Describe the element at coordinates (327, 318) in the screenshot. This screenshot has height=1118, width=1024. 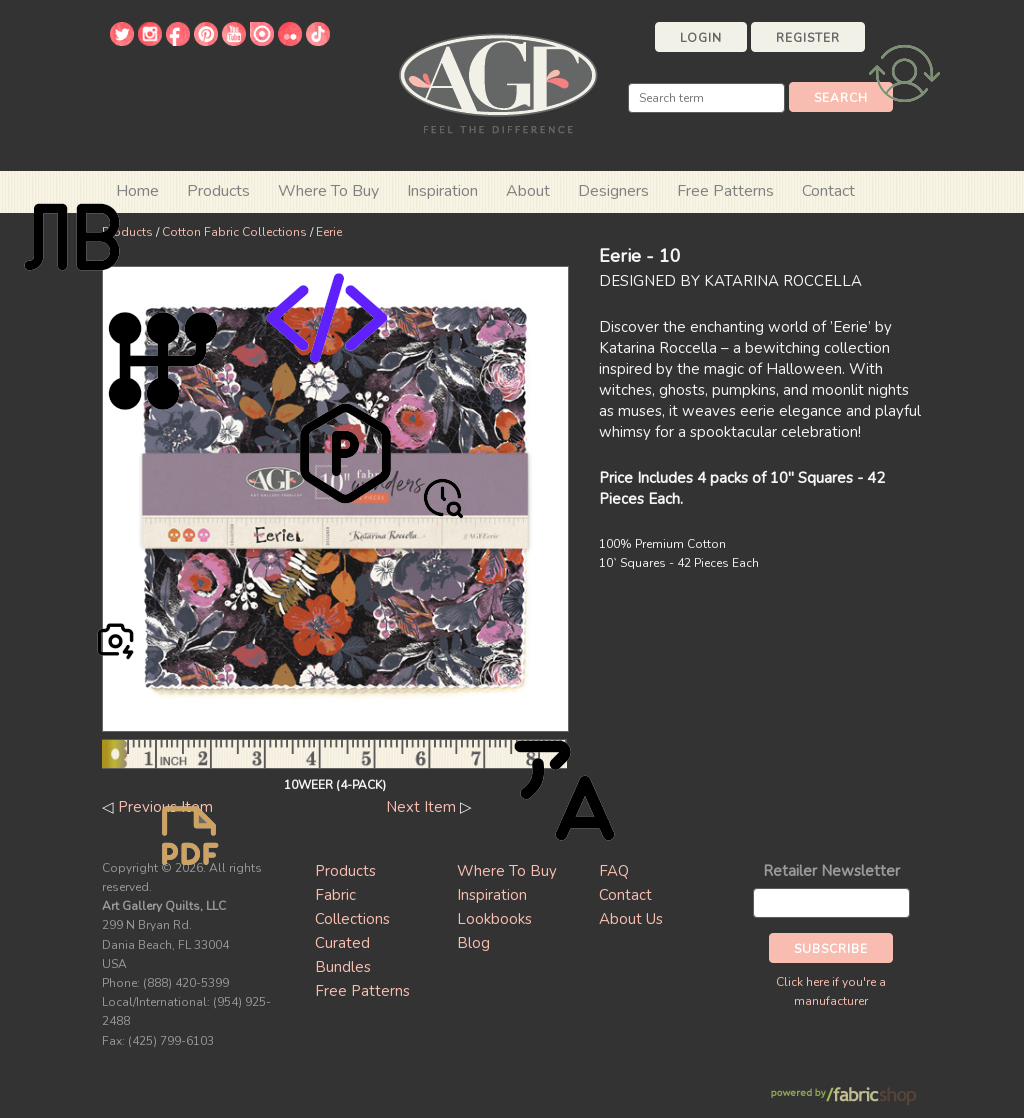
I see `view or edit source code` at that location.